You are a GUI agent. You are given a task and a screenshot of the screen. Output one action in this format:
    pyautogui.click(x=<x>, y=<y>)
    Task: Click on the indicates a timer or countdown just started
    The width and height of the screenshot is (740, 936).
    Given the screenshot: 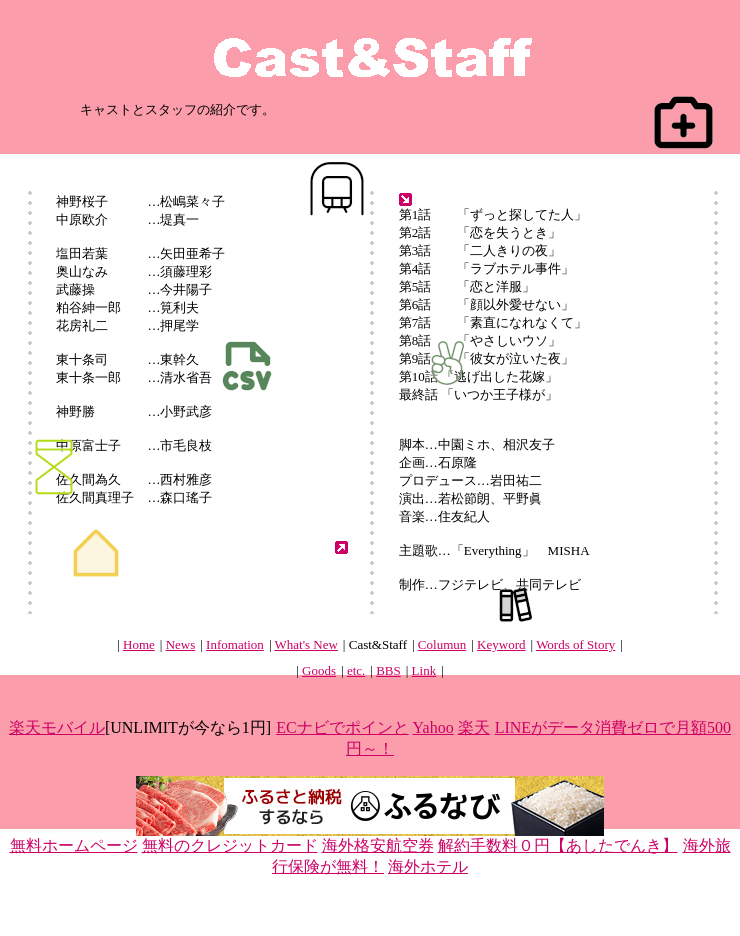 What is the action you would take?
    pyautogui.click(x=54, y=467)
    